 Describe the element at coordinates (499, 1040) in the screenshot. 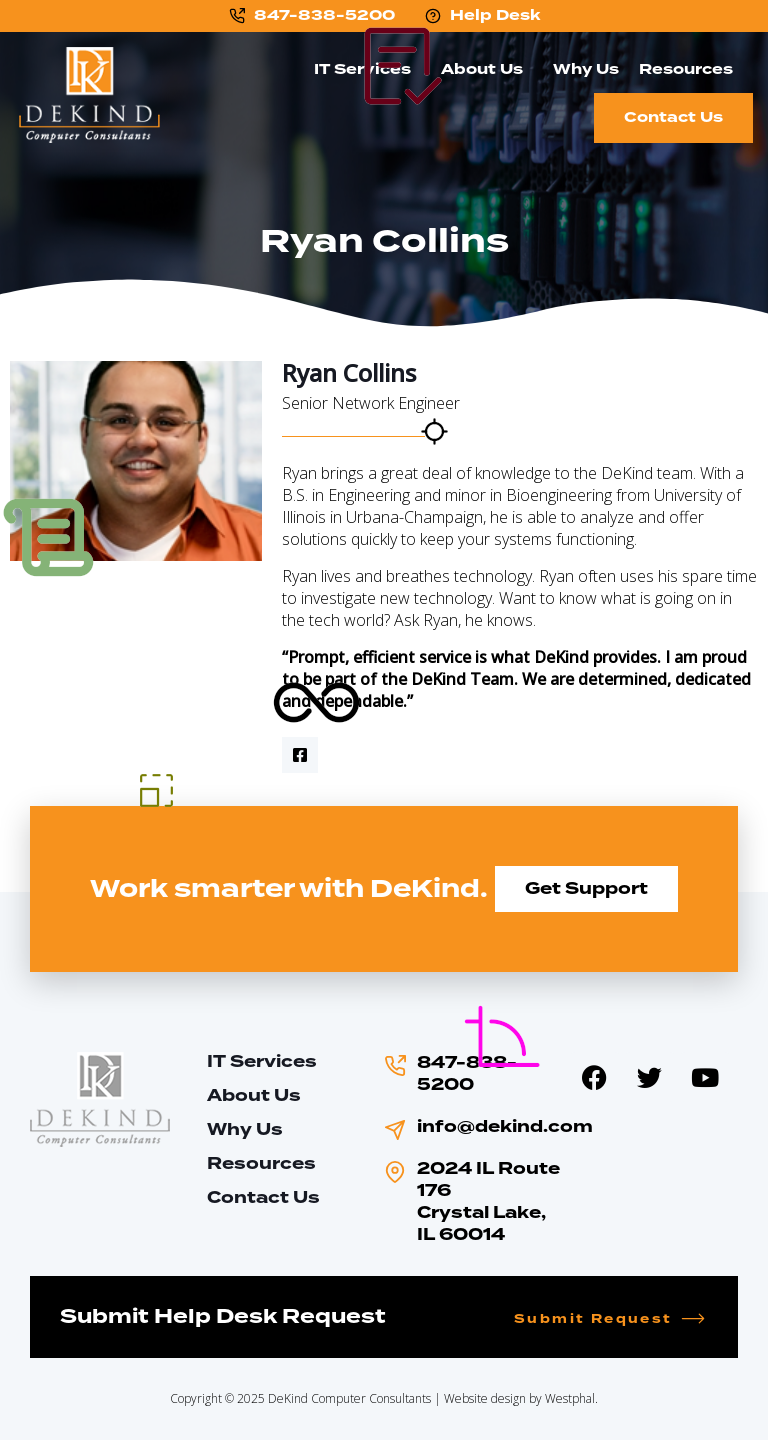

I see `measure or adjust angle settings` at that location.